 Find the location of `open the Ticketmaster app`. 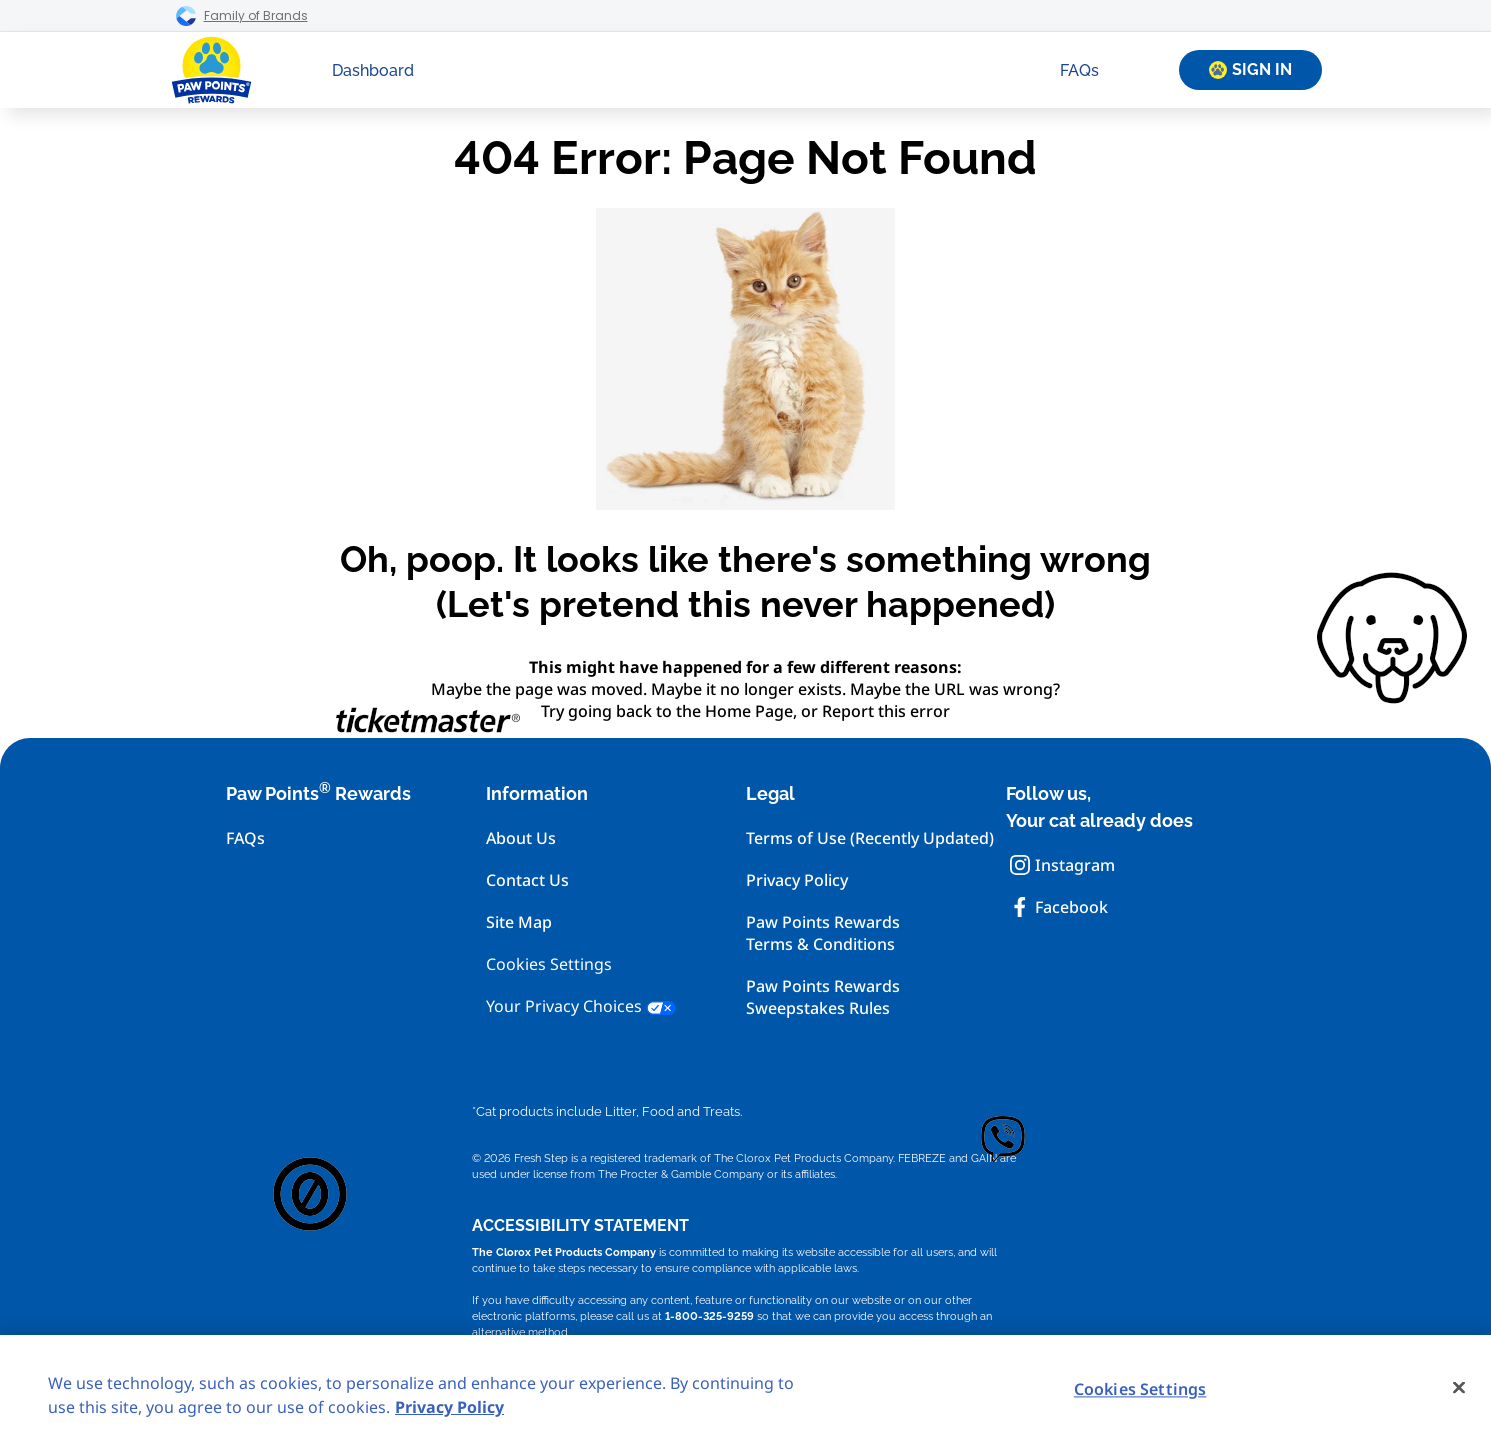

open the Ticketmaster app is located at coordinates (428, 720).